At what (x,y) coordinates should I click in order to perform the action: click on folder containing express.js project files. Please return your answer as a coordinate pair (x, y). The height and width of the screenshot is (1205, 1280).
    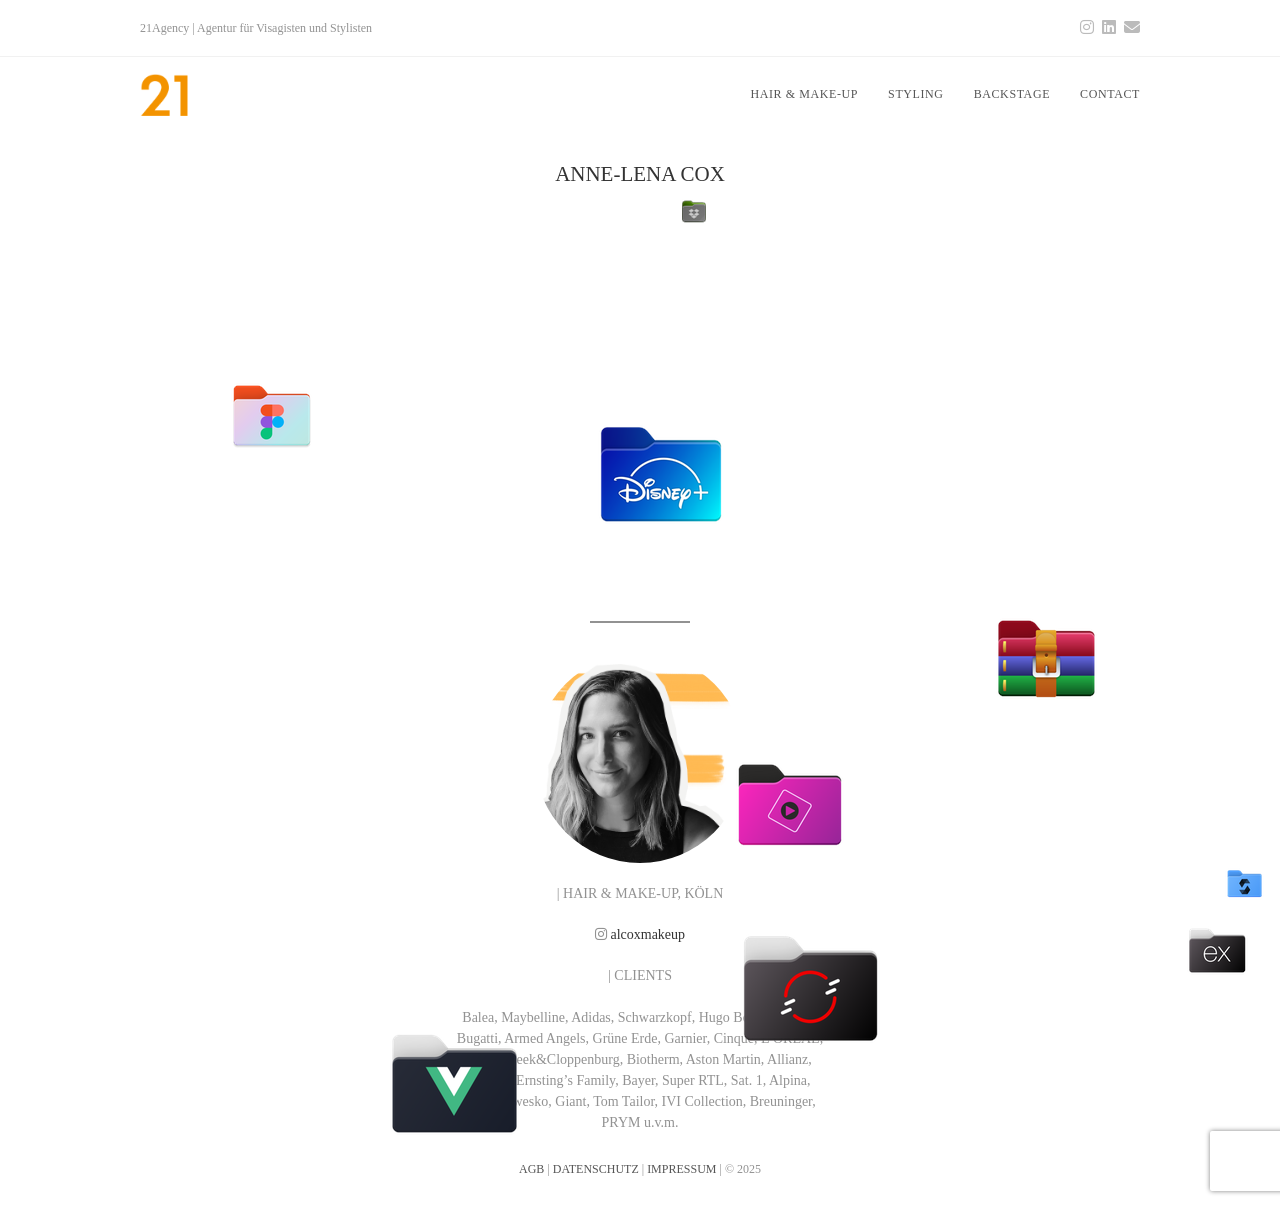
    Looking at the image, I should click on (1217, 952).